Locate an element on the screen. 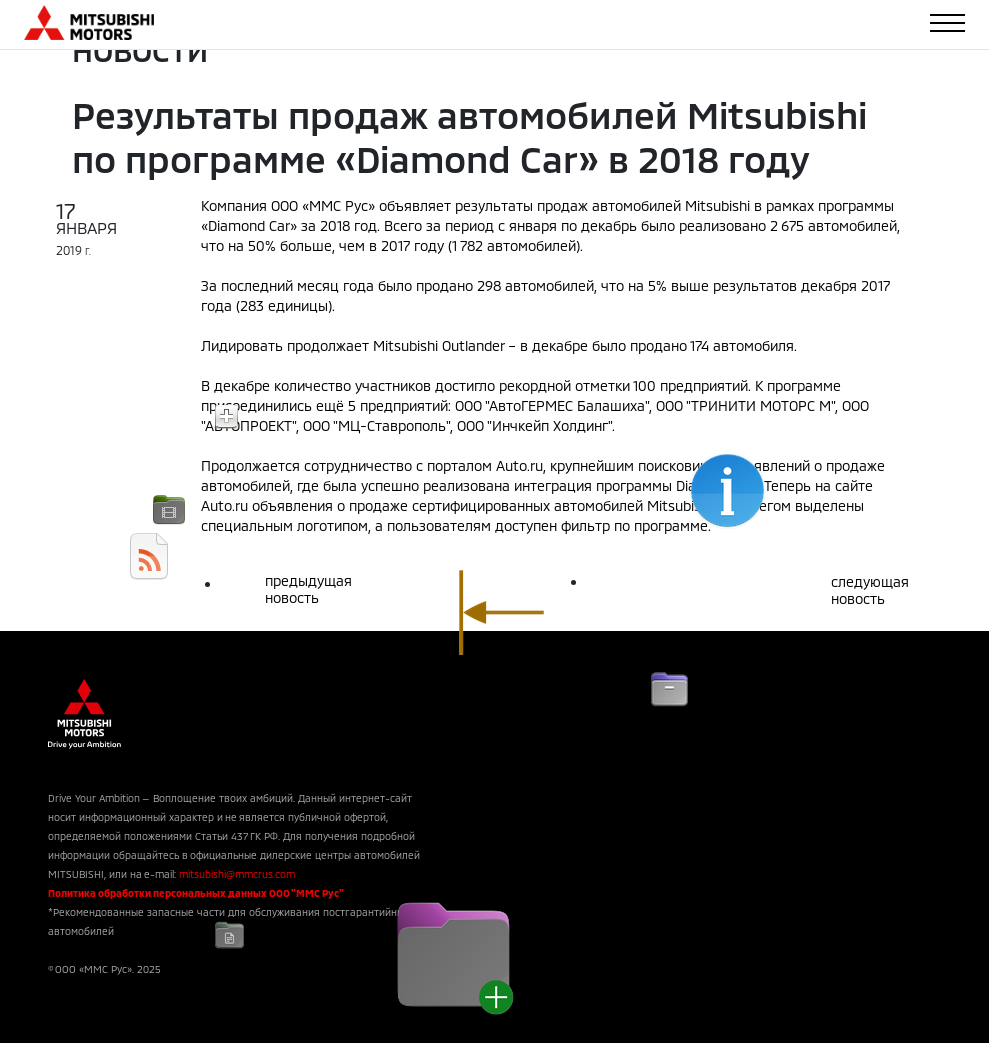  open your documents folder is located at coordinates (229, 934).